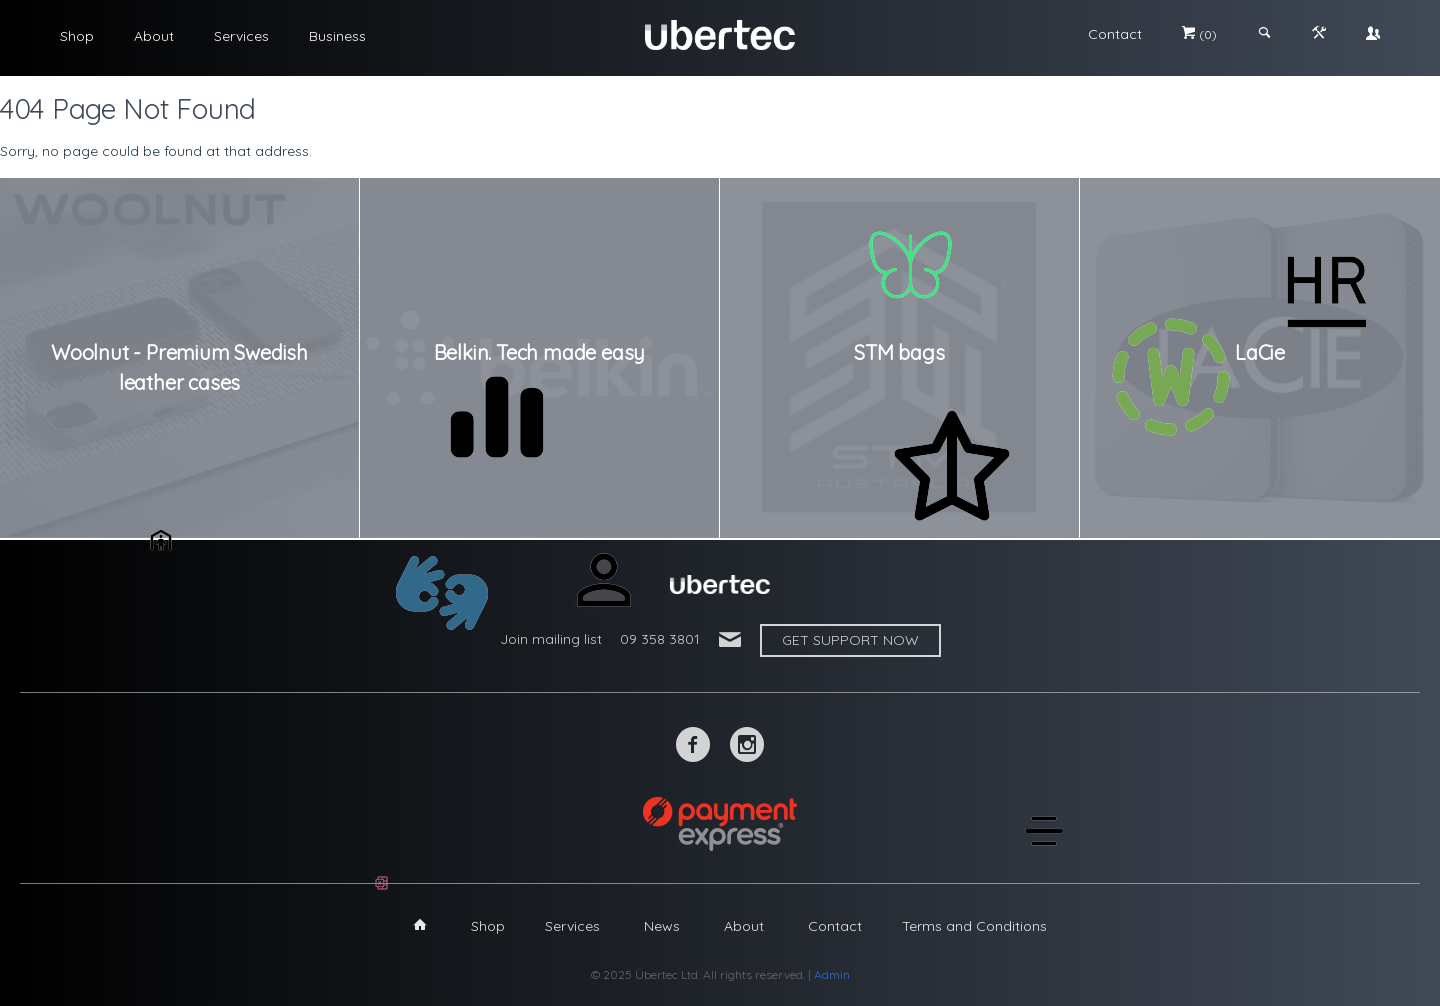  I want to click on indicates a nature or wildlife category, so click(910, 263).